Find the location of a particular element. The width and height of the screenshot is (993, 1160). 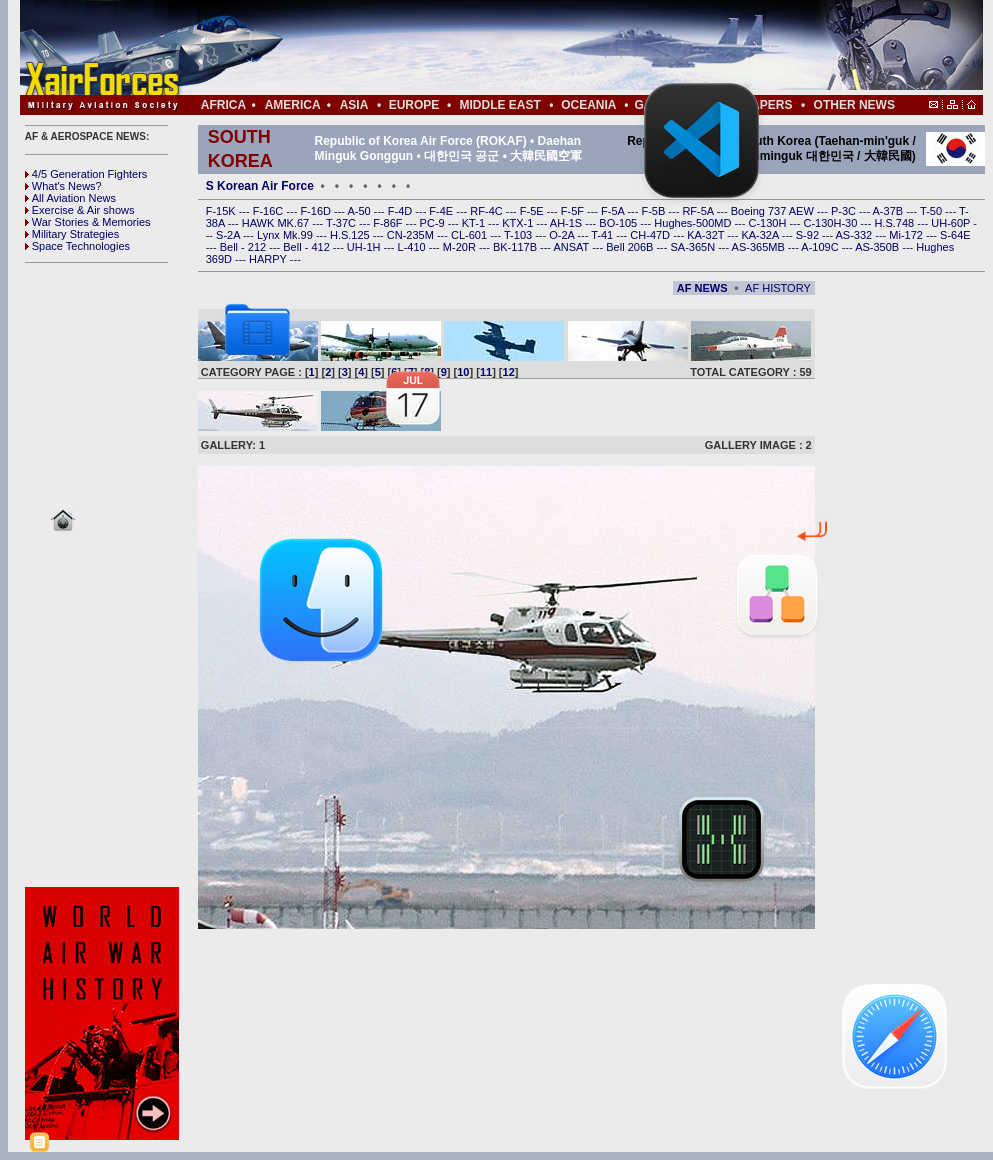

open Visual Studio Code is located at coordinates (701, 140).